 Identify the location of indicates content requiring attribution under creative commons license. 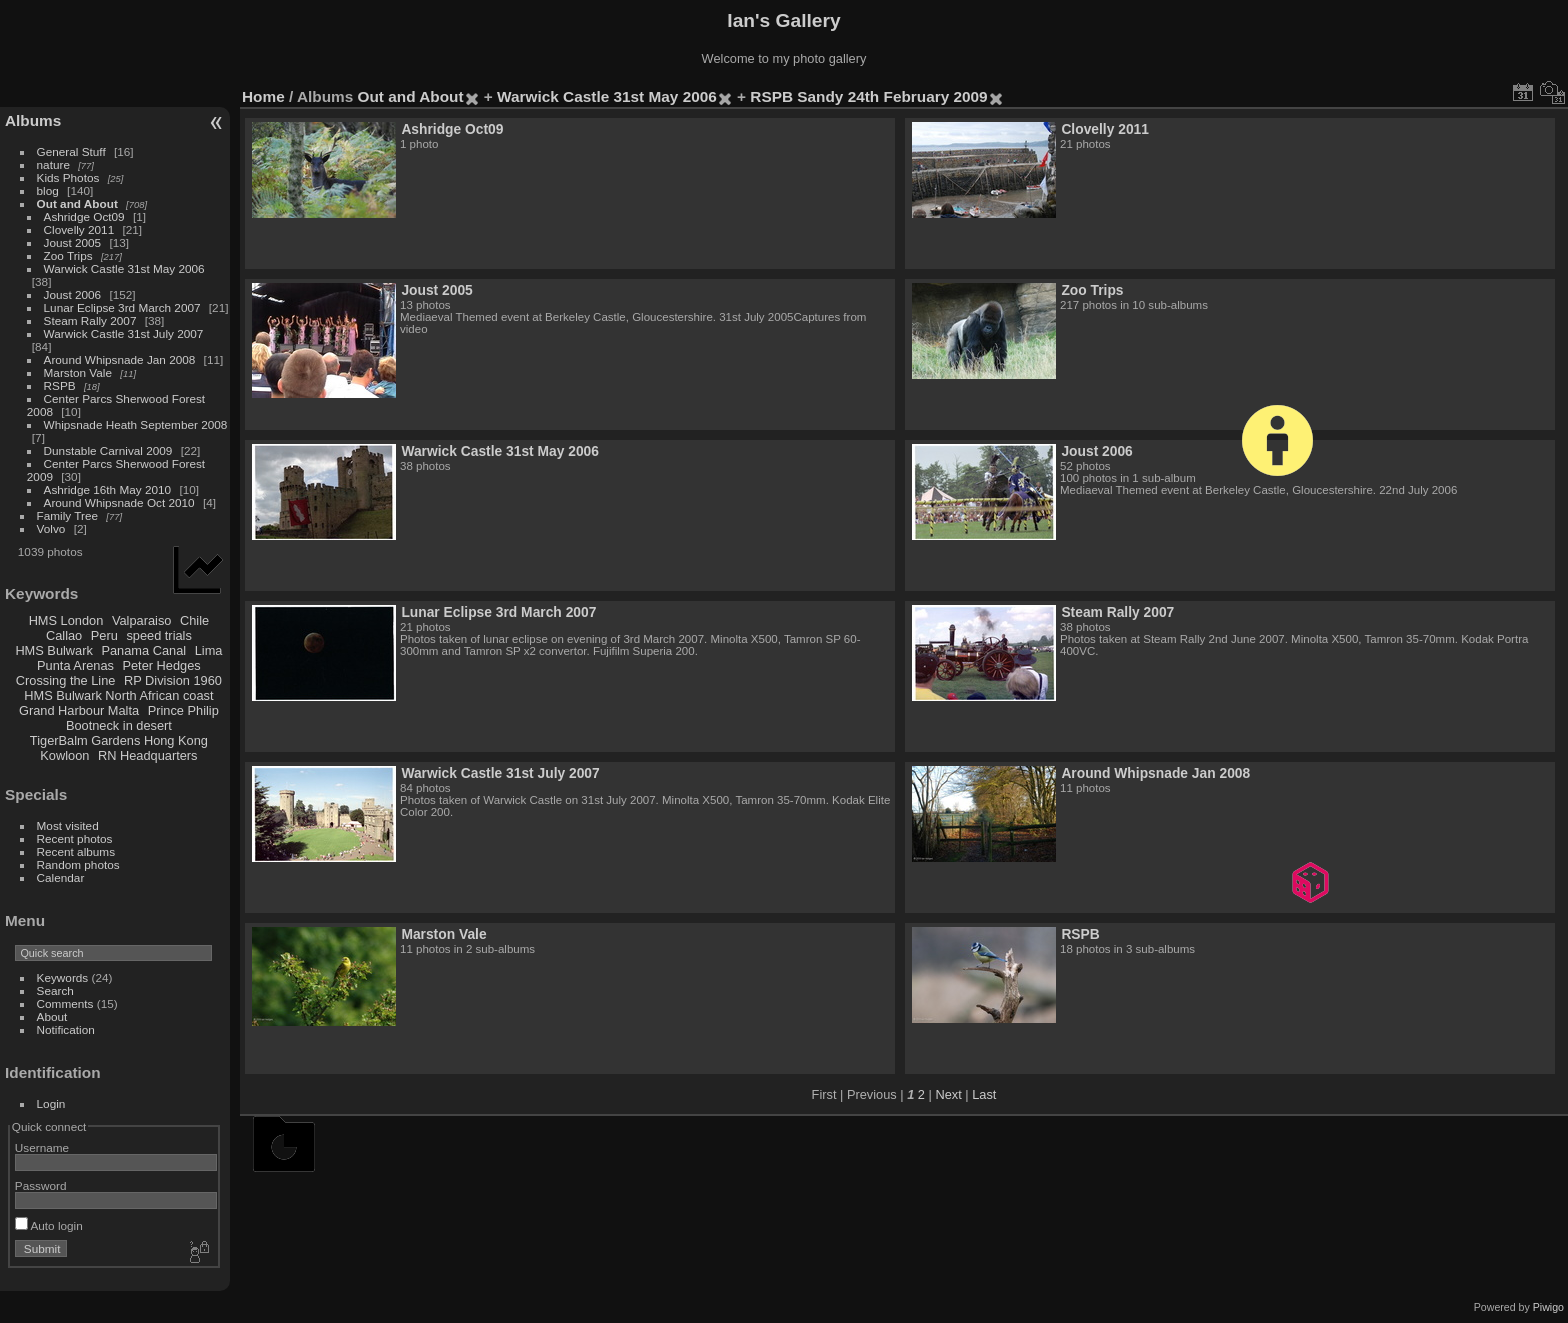
(1277, 440).